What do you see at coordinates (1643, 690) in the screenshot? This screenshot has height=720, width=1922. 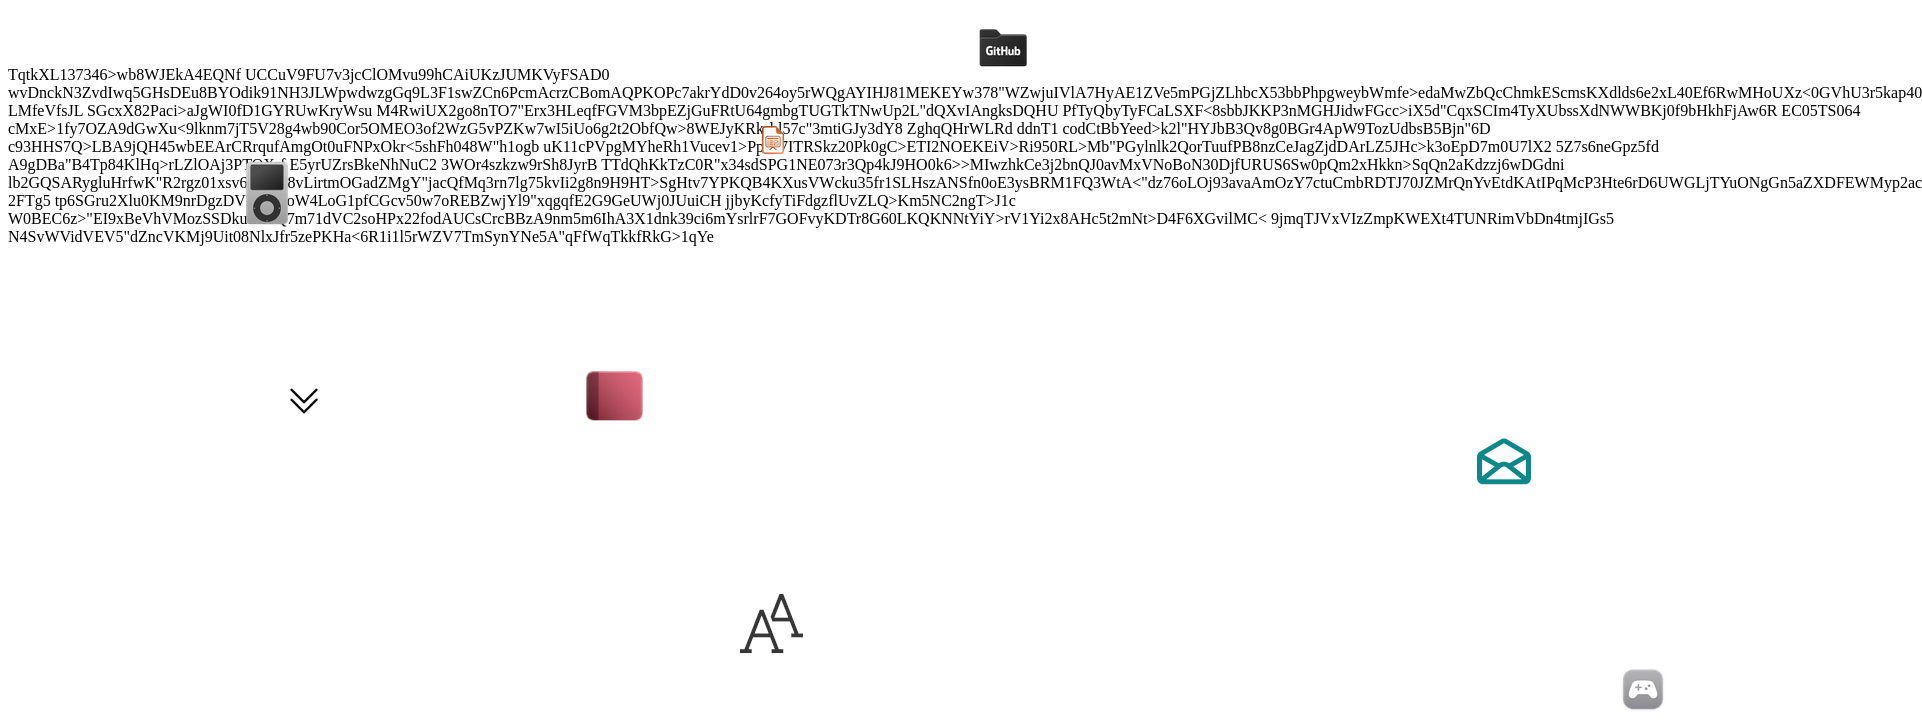 I see `access games settings or preferences` at bounding box center [1643, 690].